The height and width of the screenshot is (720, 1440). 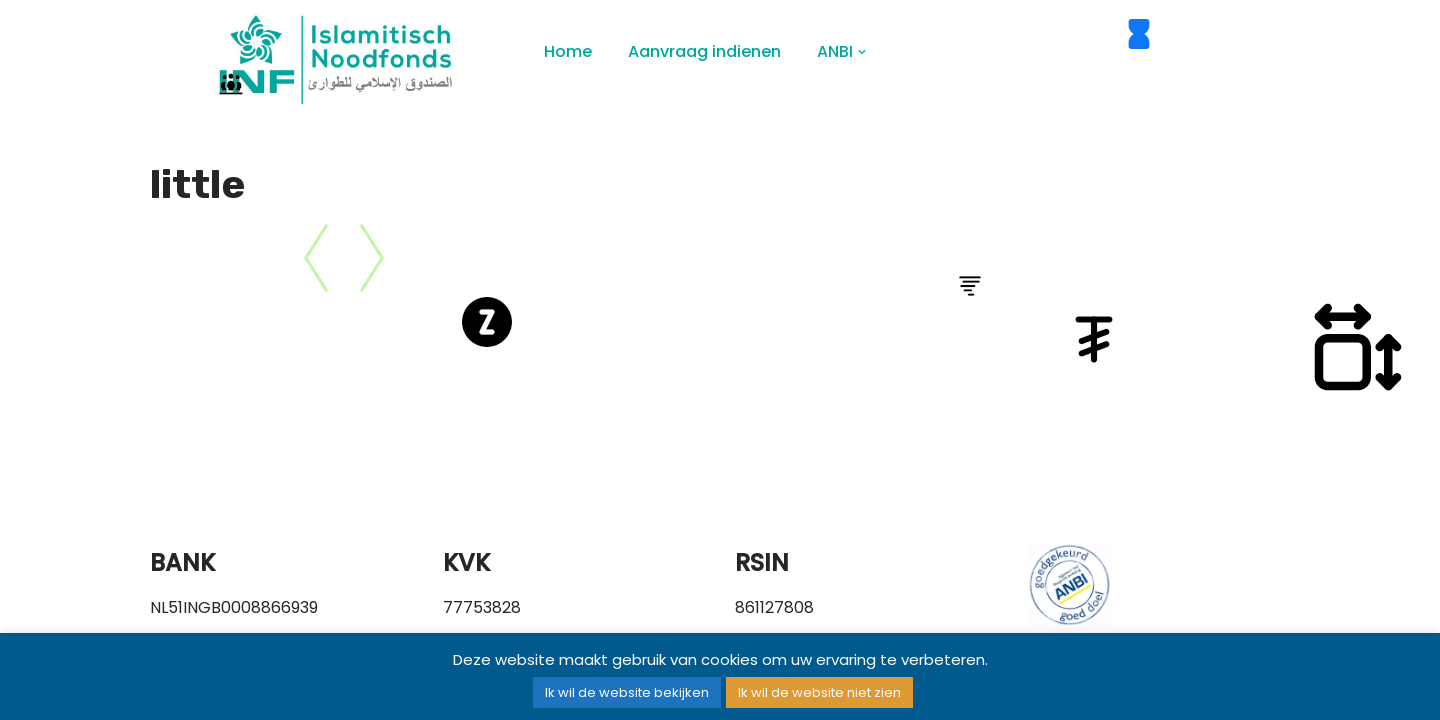 What do you see at coordinates (487, 322) in the screenshot?
I see `indicates a "Z" category or alphabetical section` at bounding box center [487, 322].